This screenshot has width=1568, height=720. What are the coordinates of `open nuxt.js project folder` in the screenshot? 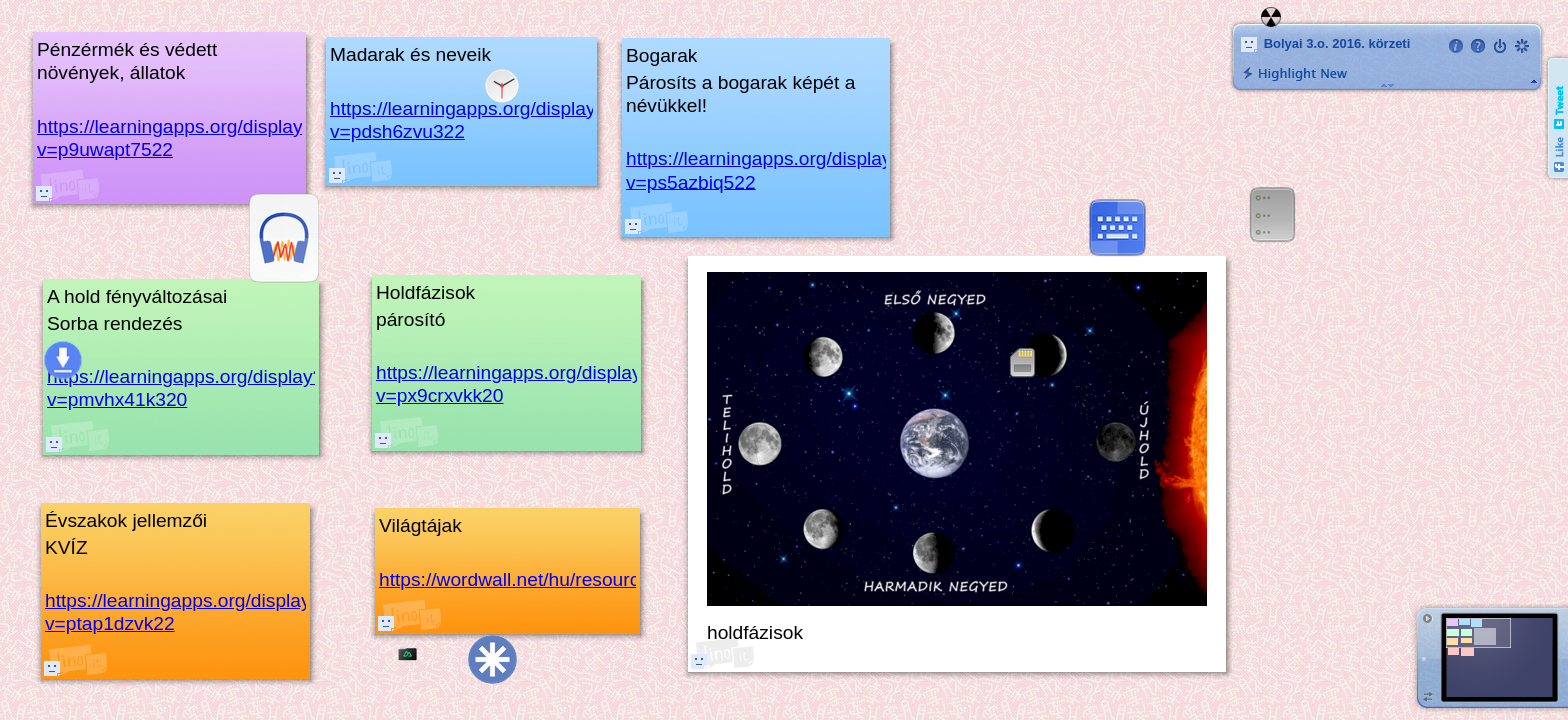 It's located at (407, 653).